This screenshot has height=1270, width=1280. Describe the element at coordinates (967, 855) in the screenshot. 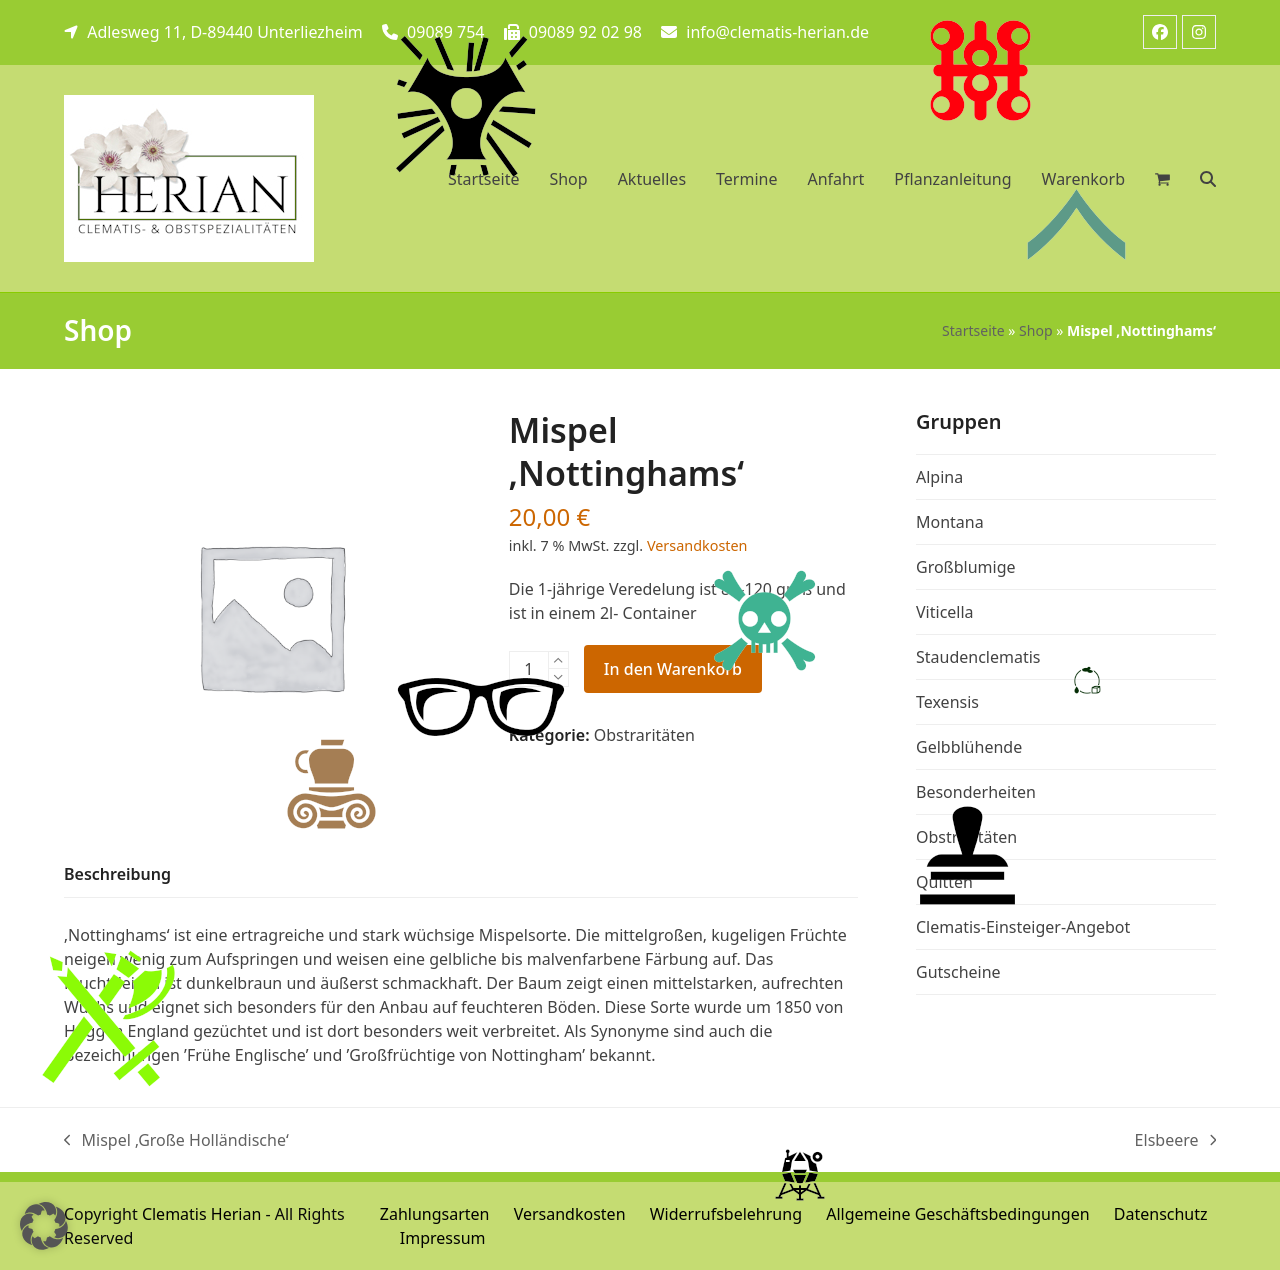

I see `apply a stamp or seal to a document` at that location.